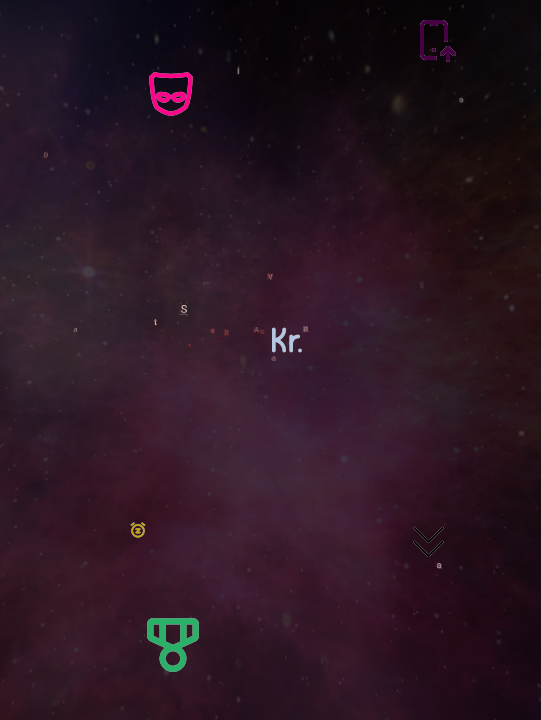 This screenshot has height=720, width=541. I want to click on indicates danish krone currency, so click(286, 340).